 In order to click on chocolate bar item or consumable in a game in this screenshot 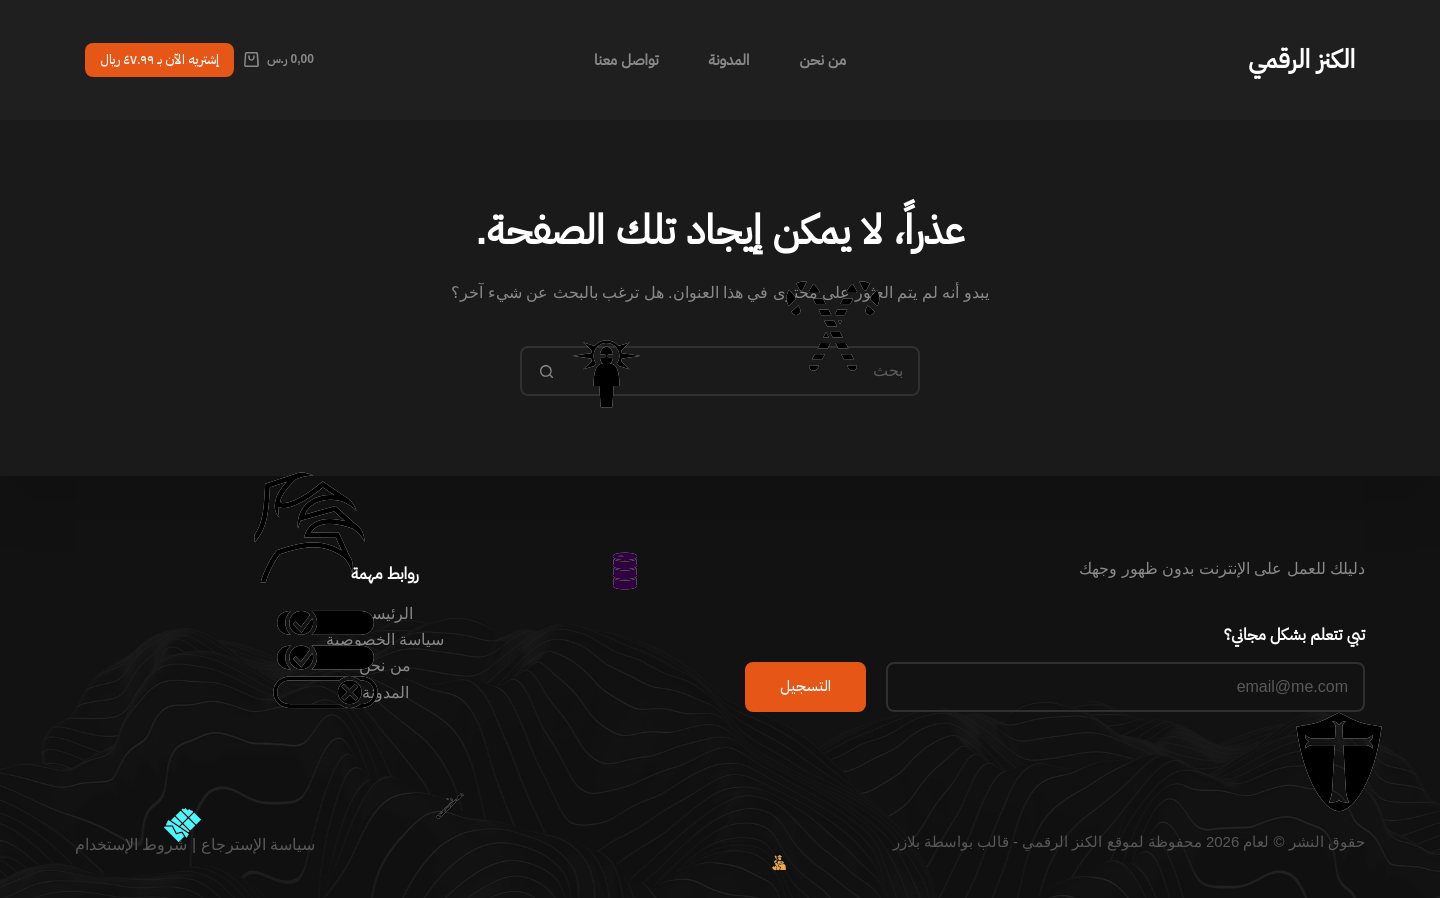, I will do `click(182, 823)`.